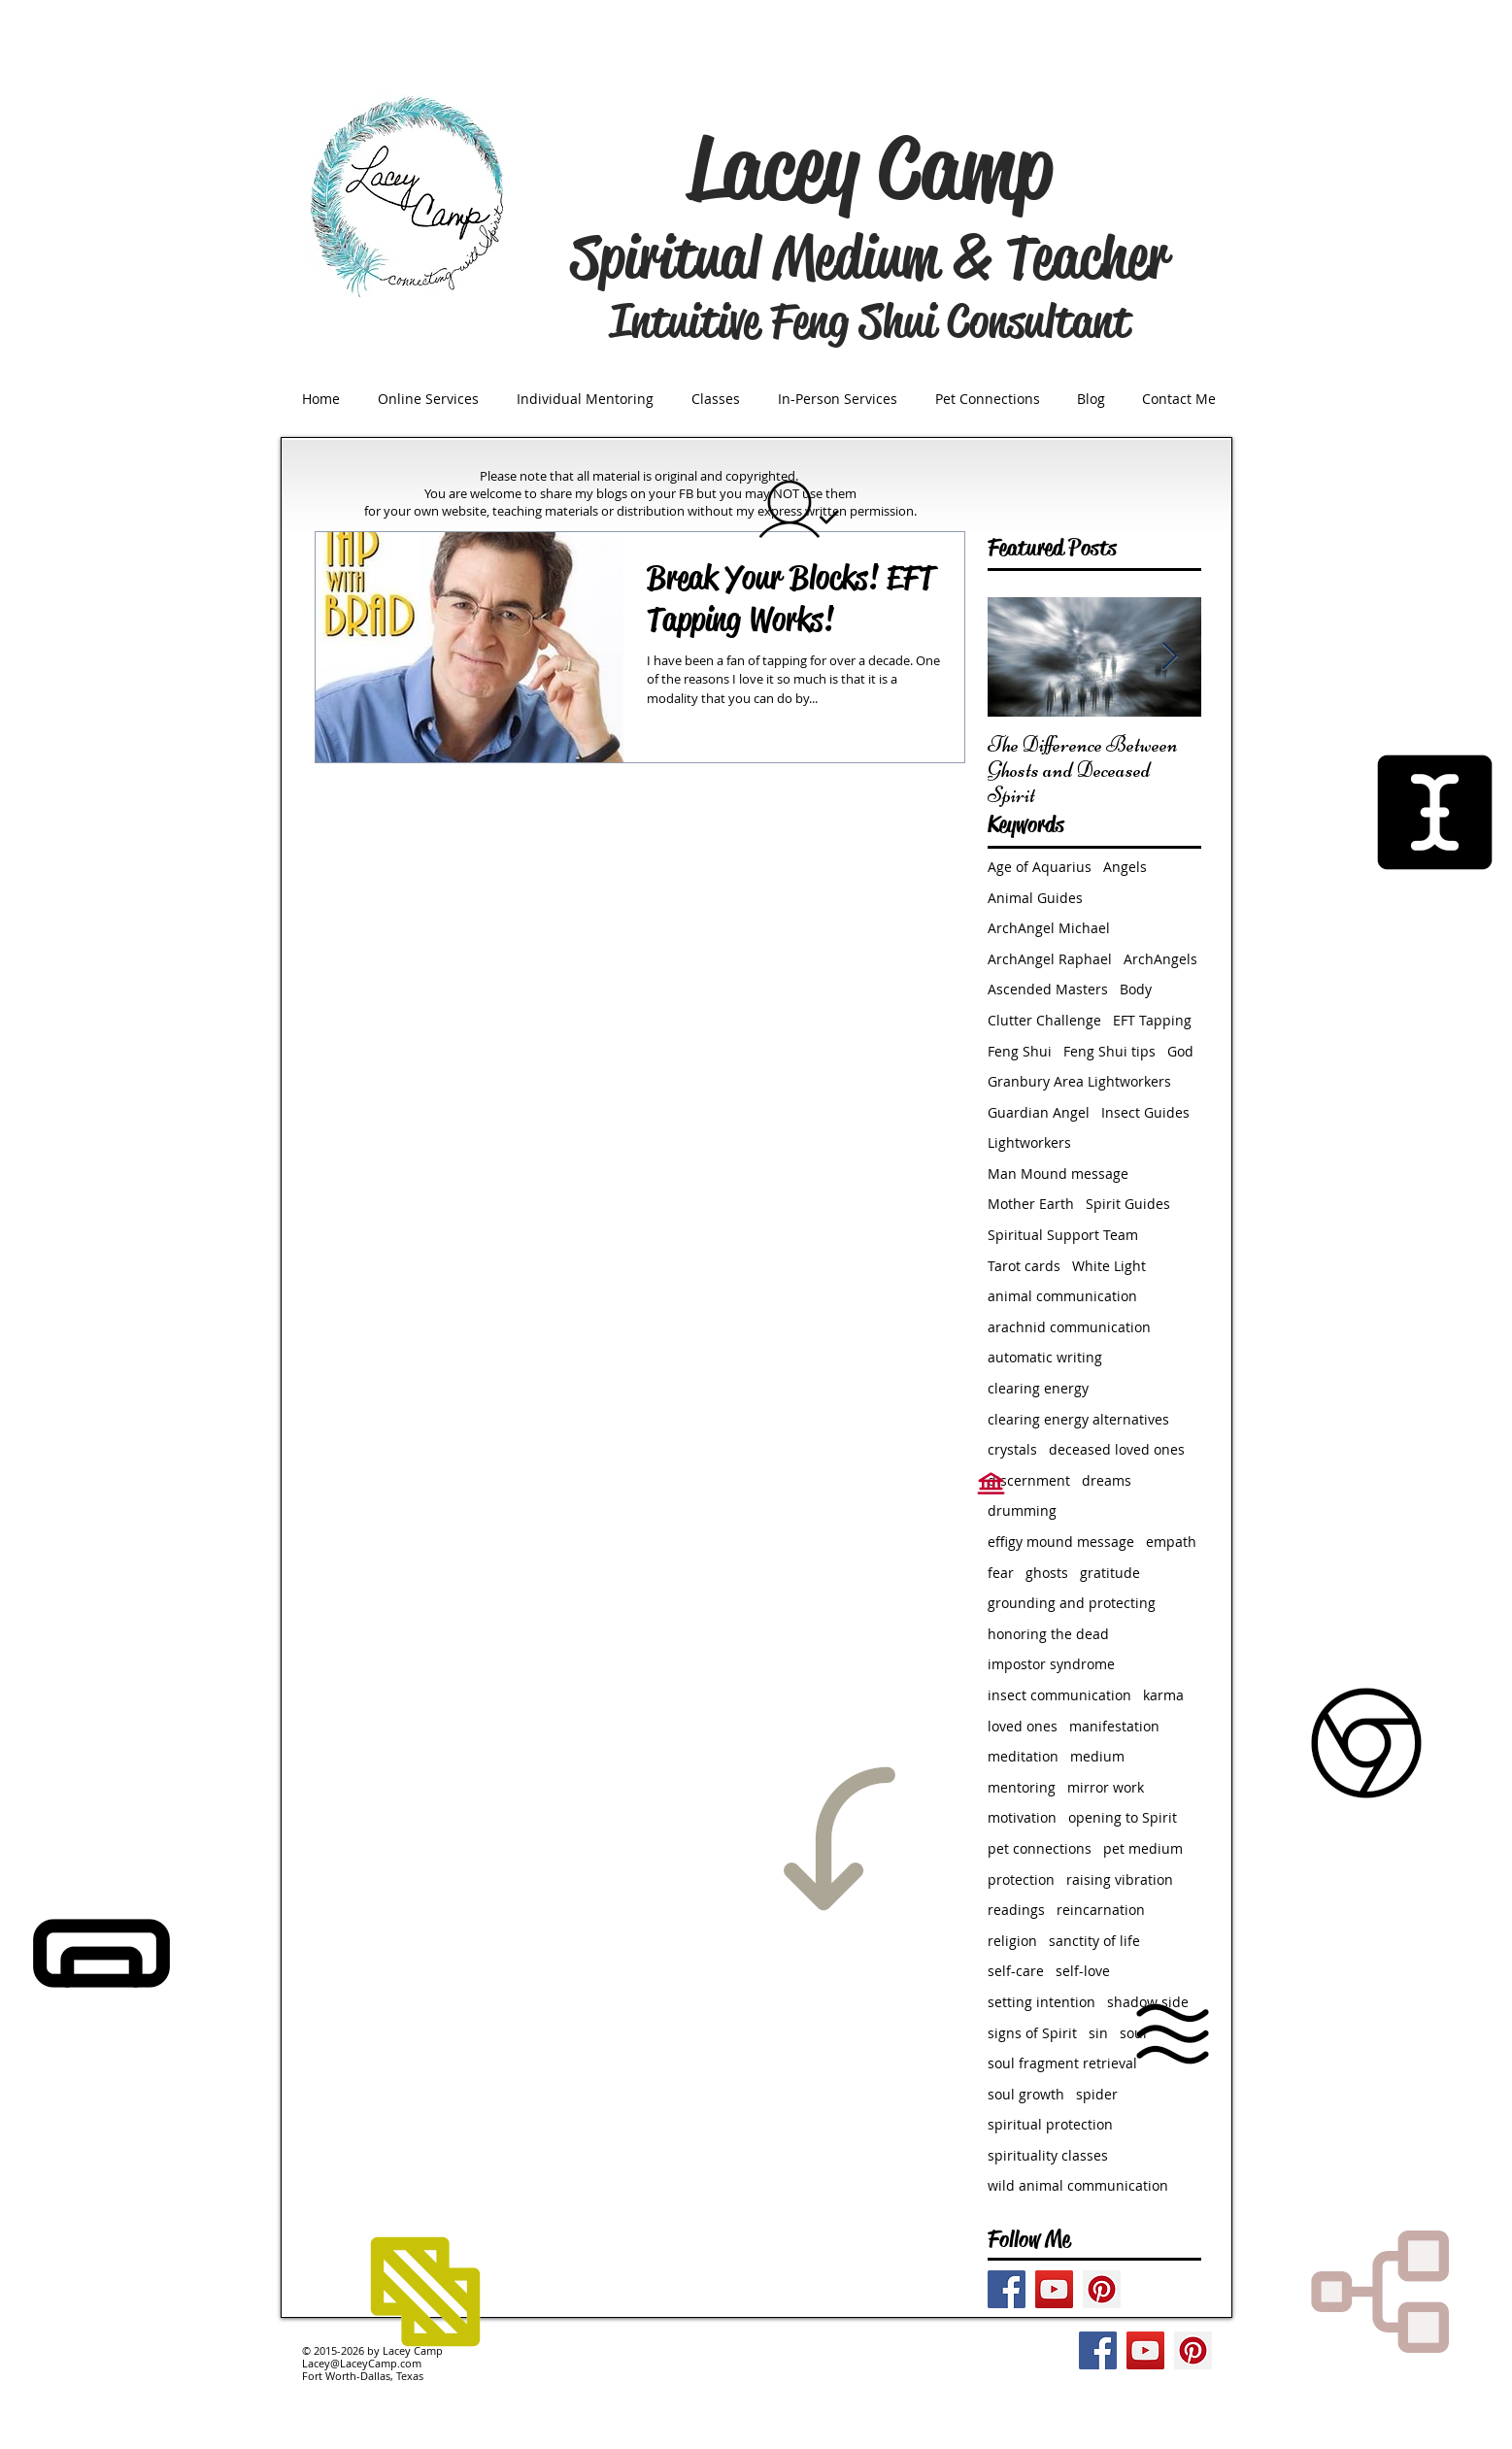 This screenshot has height=2449, width=1512. I want to click on user verified or confirmed, so click(796, 512).